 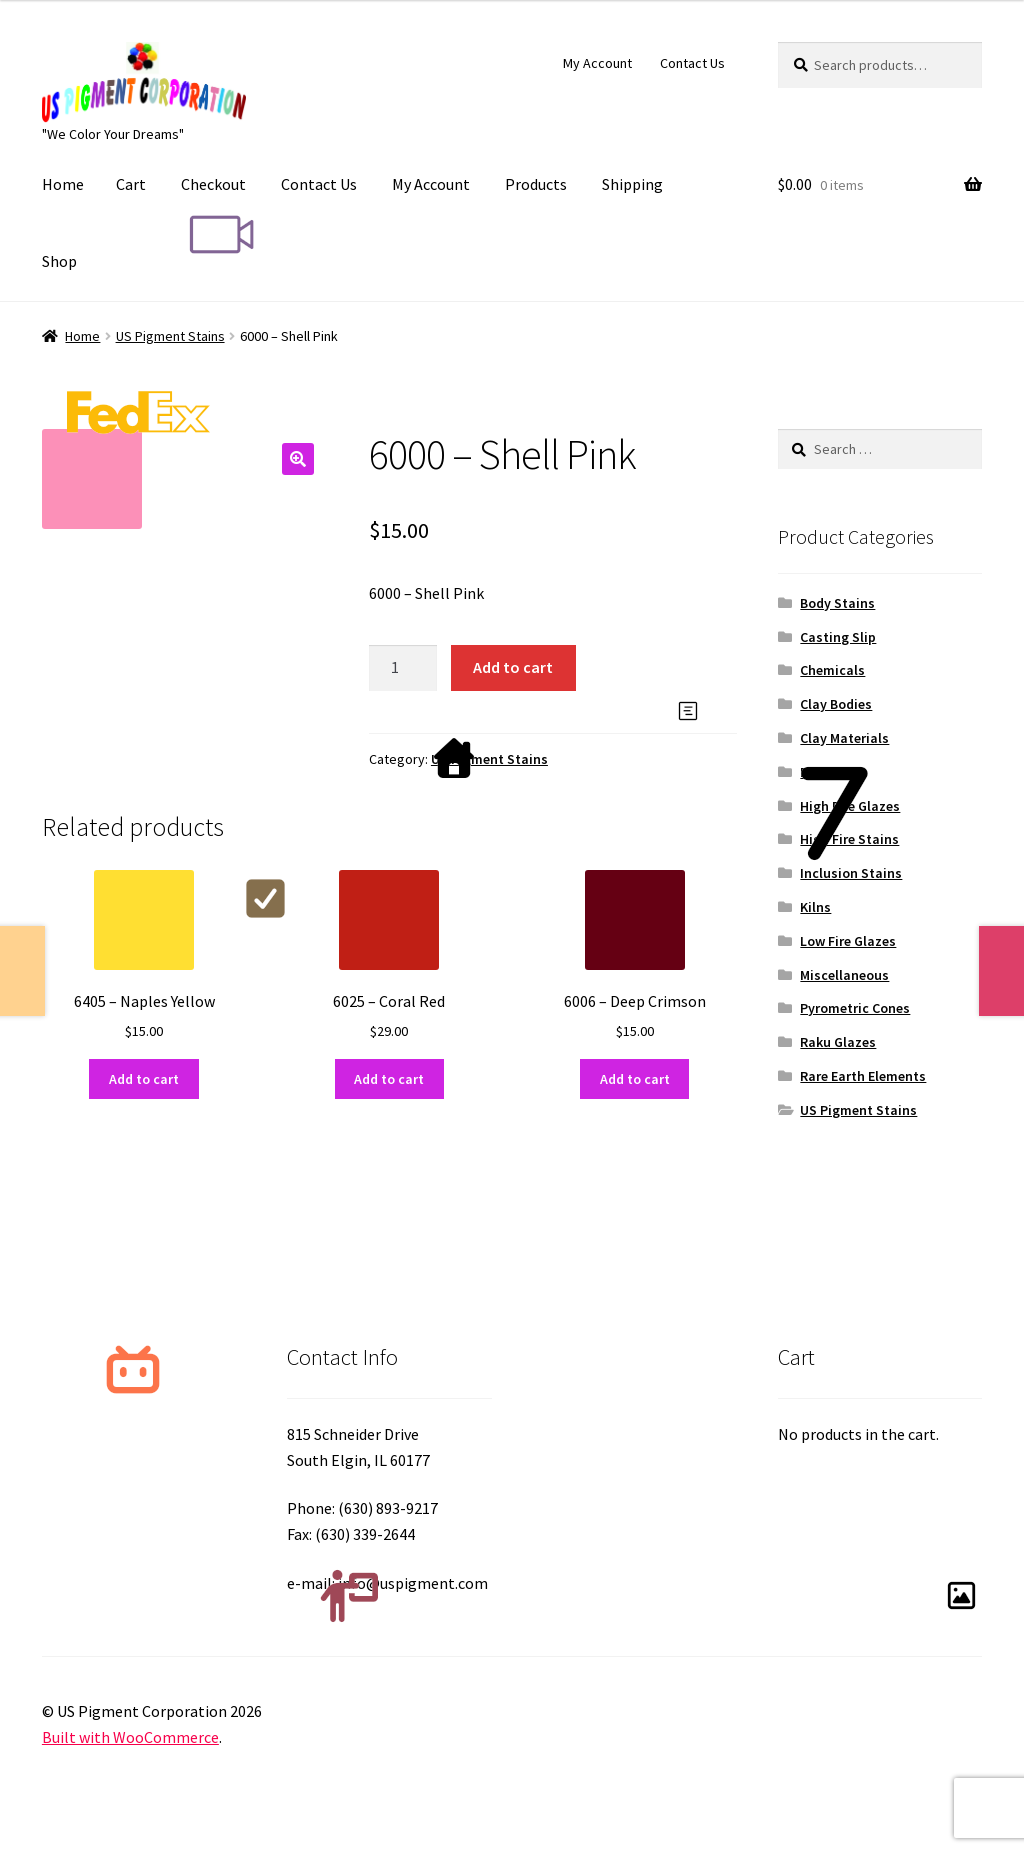 I want to click on start video recording, so click(x=219, y=234).